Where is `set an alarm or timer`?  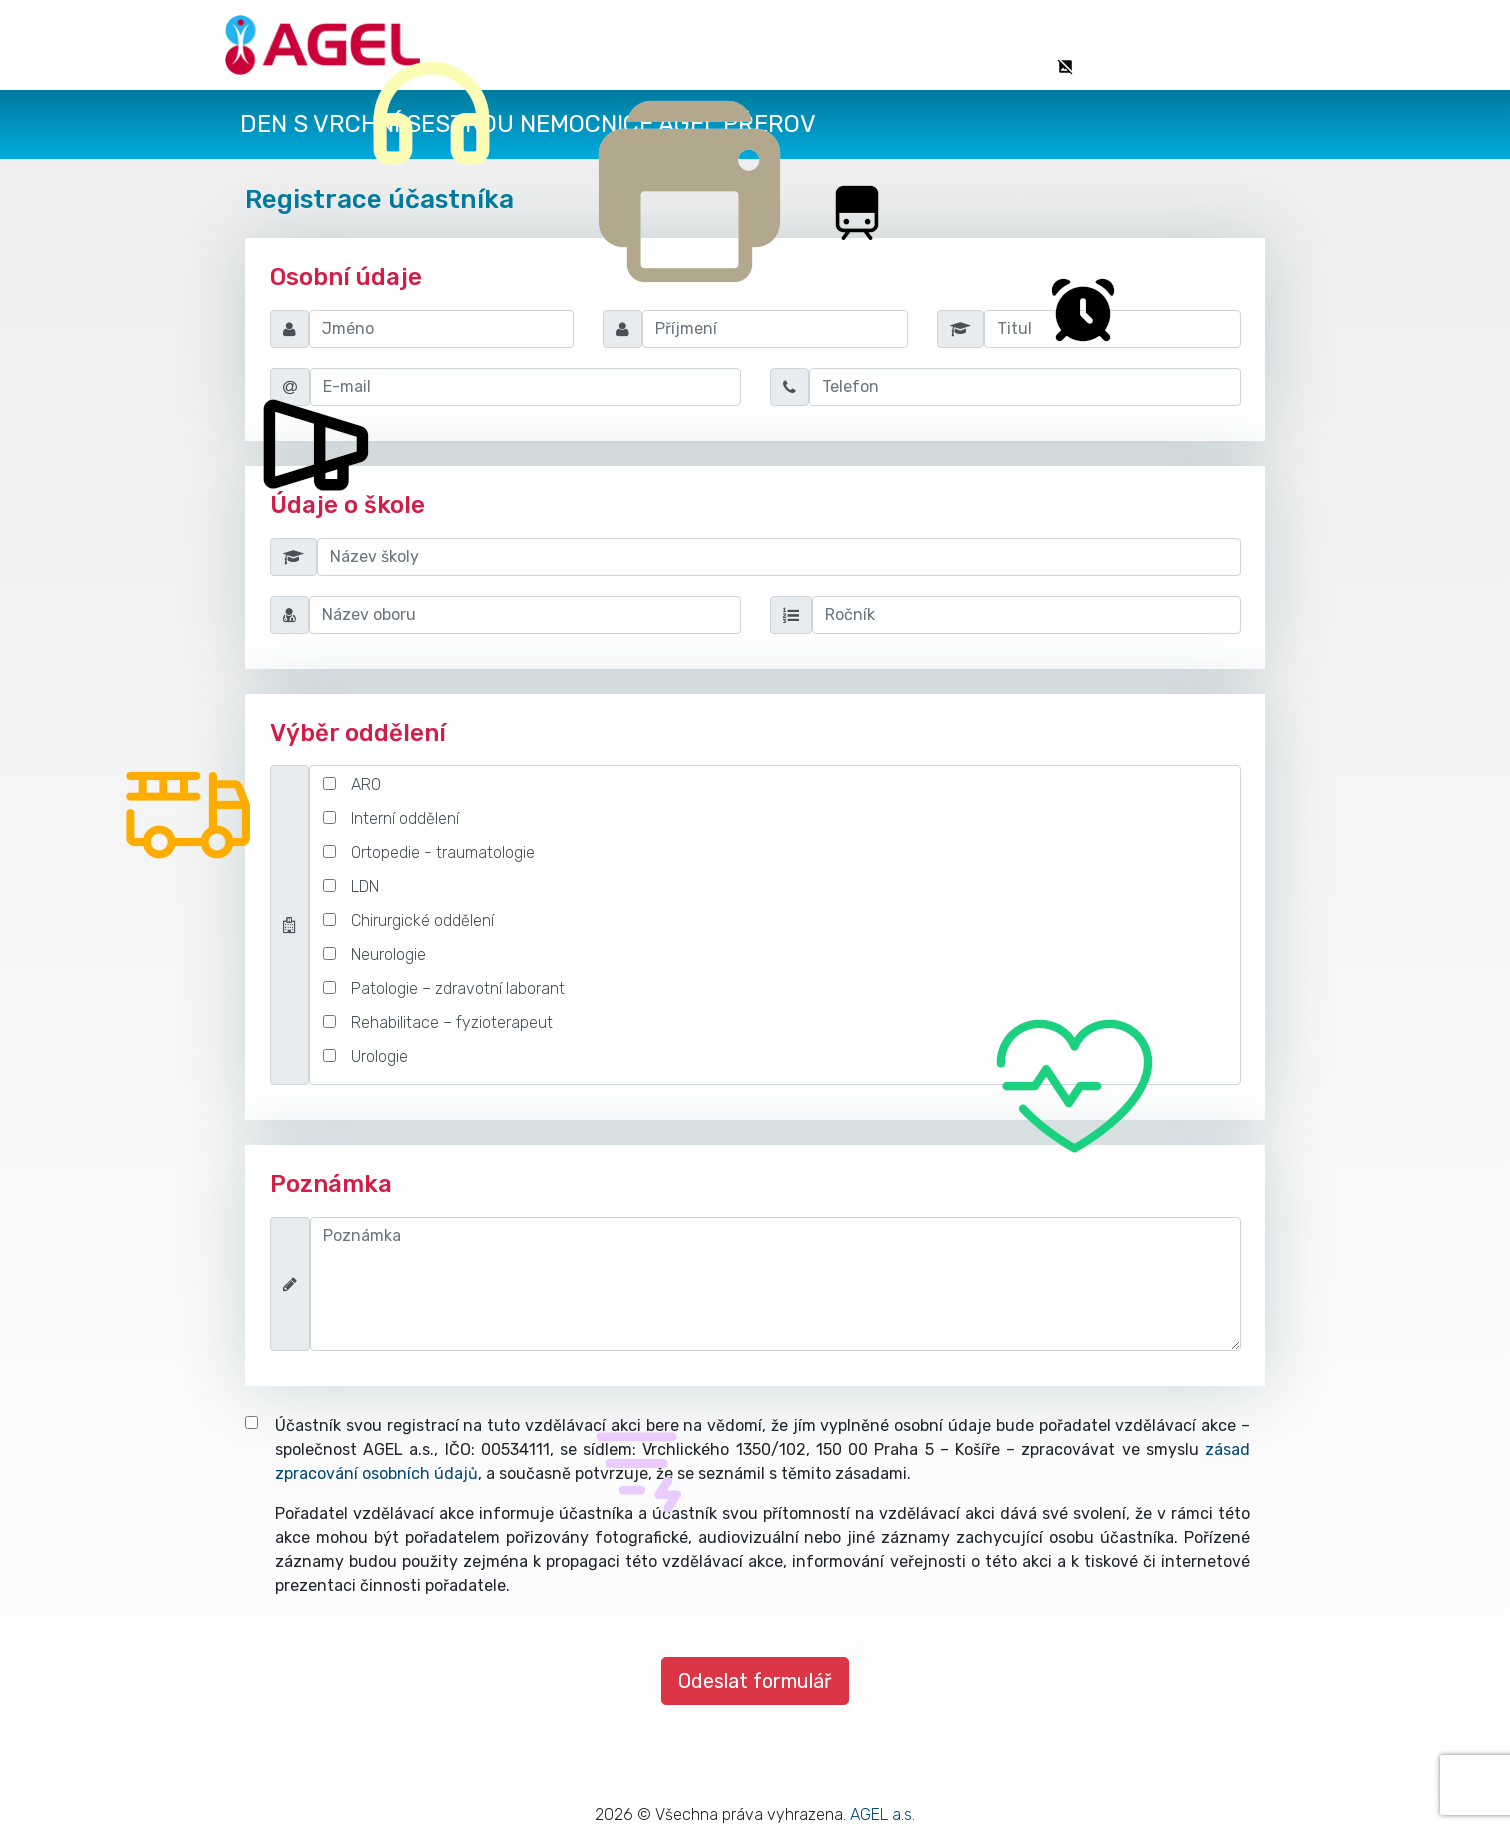 set an alarm or timer is located at coordinates (1083, 310).